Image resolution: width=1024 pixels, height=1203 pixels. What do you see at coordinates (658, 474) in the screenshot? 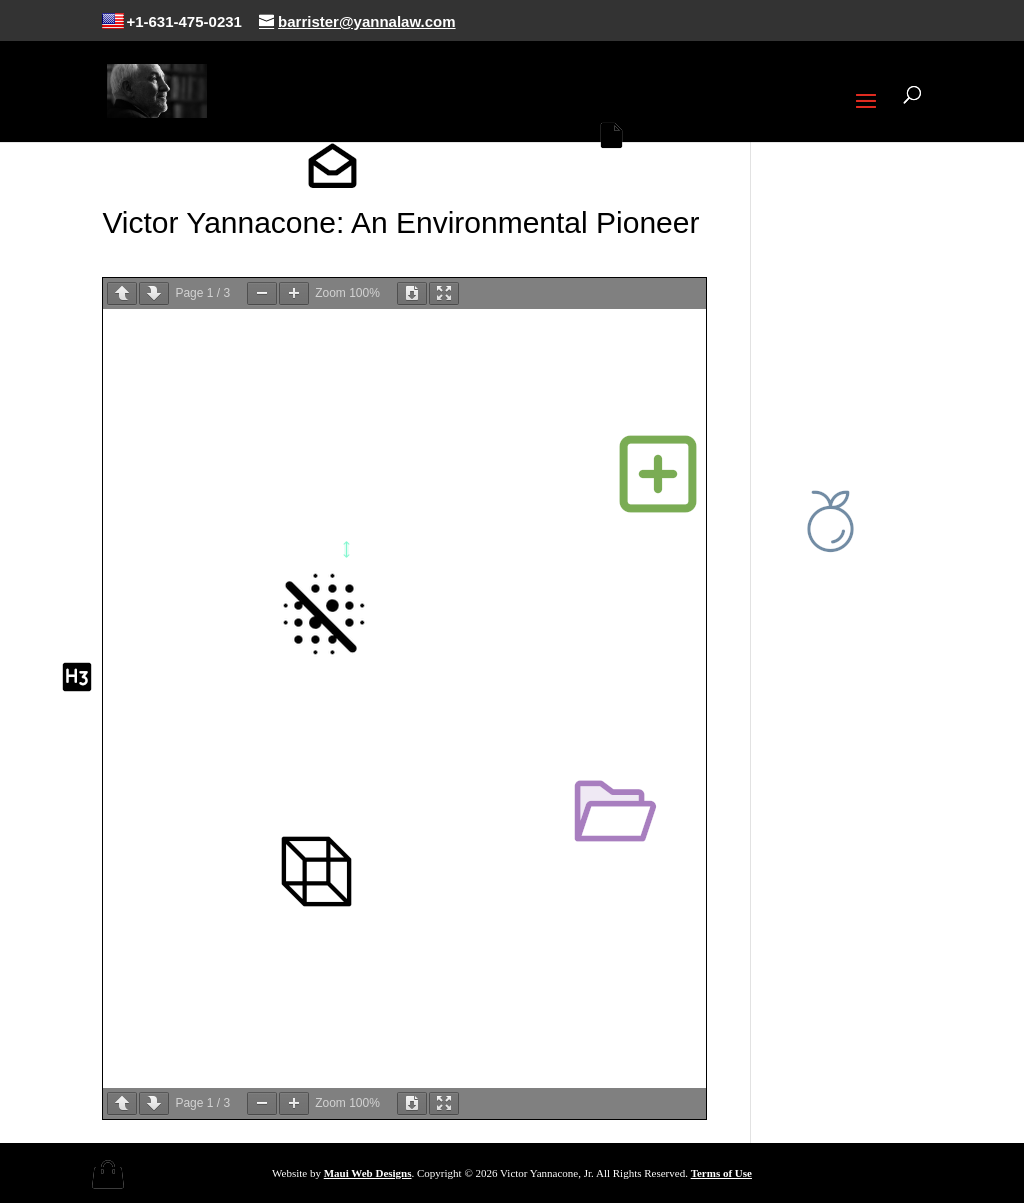
I see `add a new item` at bounding box center [658, 474].